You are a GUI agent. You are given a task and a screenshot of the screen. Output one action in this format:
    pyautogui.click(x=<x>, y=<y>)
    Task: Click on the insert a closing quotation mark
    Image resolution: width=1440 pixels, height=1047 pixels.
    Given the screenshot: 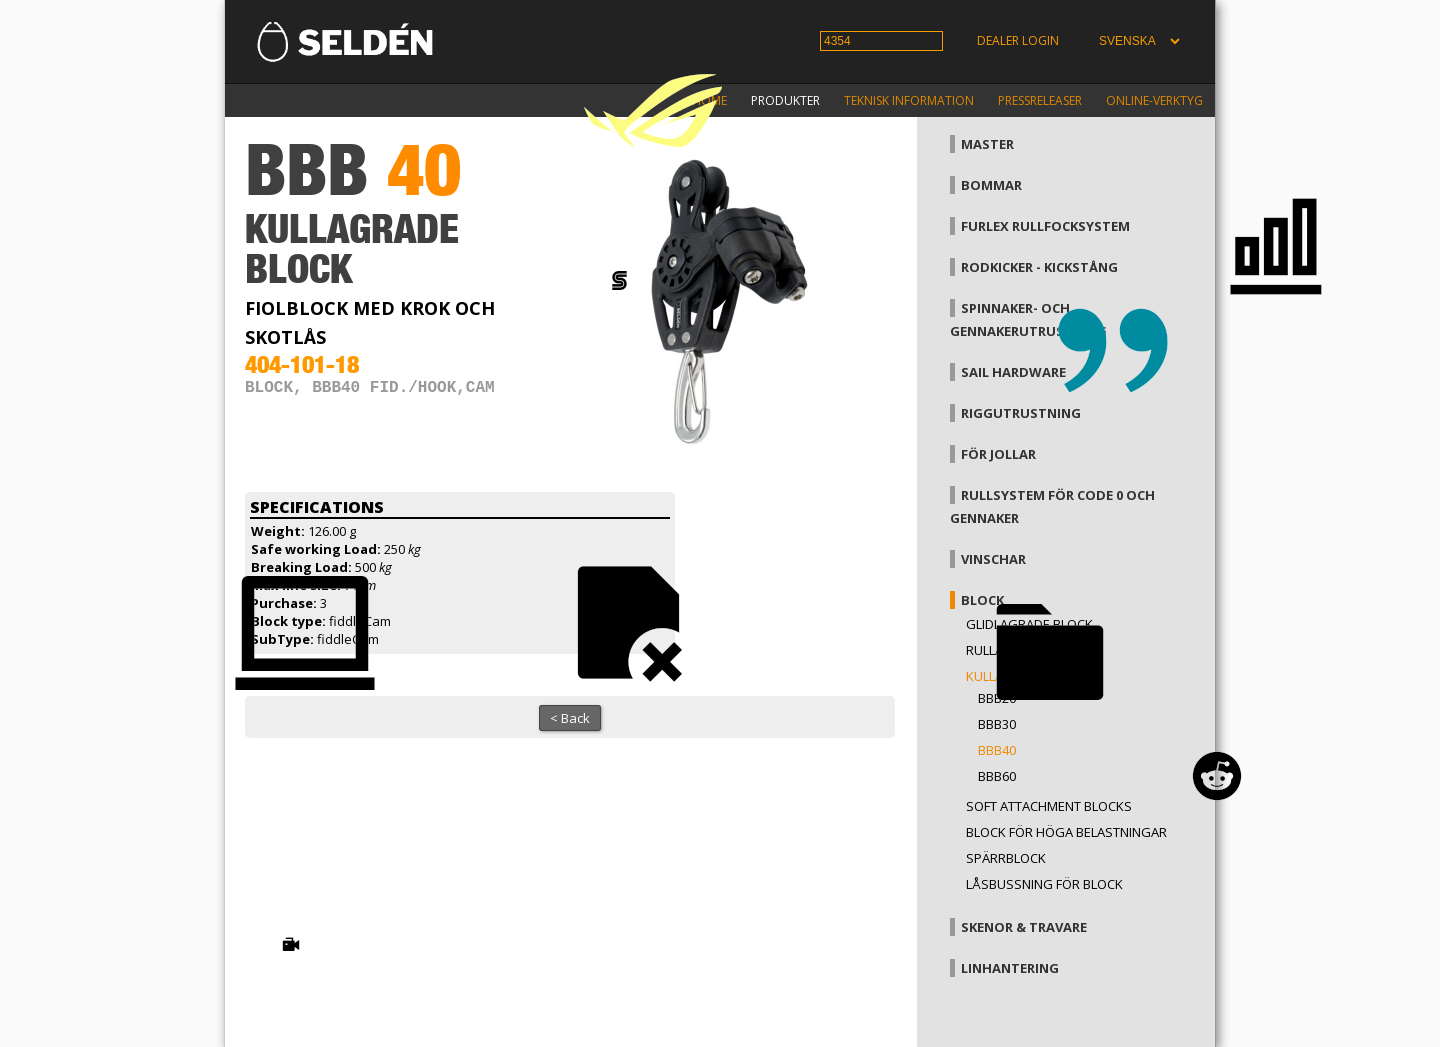 What is the action you would take?
    pyautogui.click(x=1112, y=348)
    